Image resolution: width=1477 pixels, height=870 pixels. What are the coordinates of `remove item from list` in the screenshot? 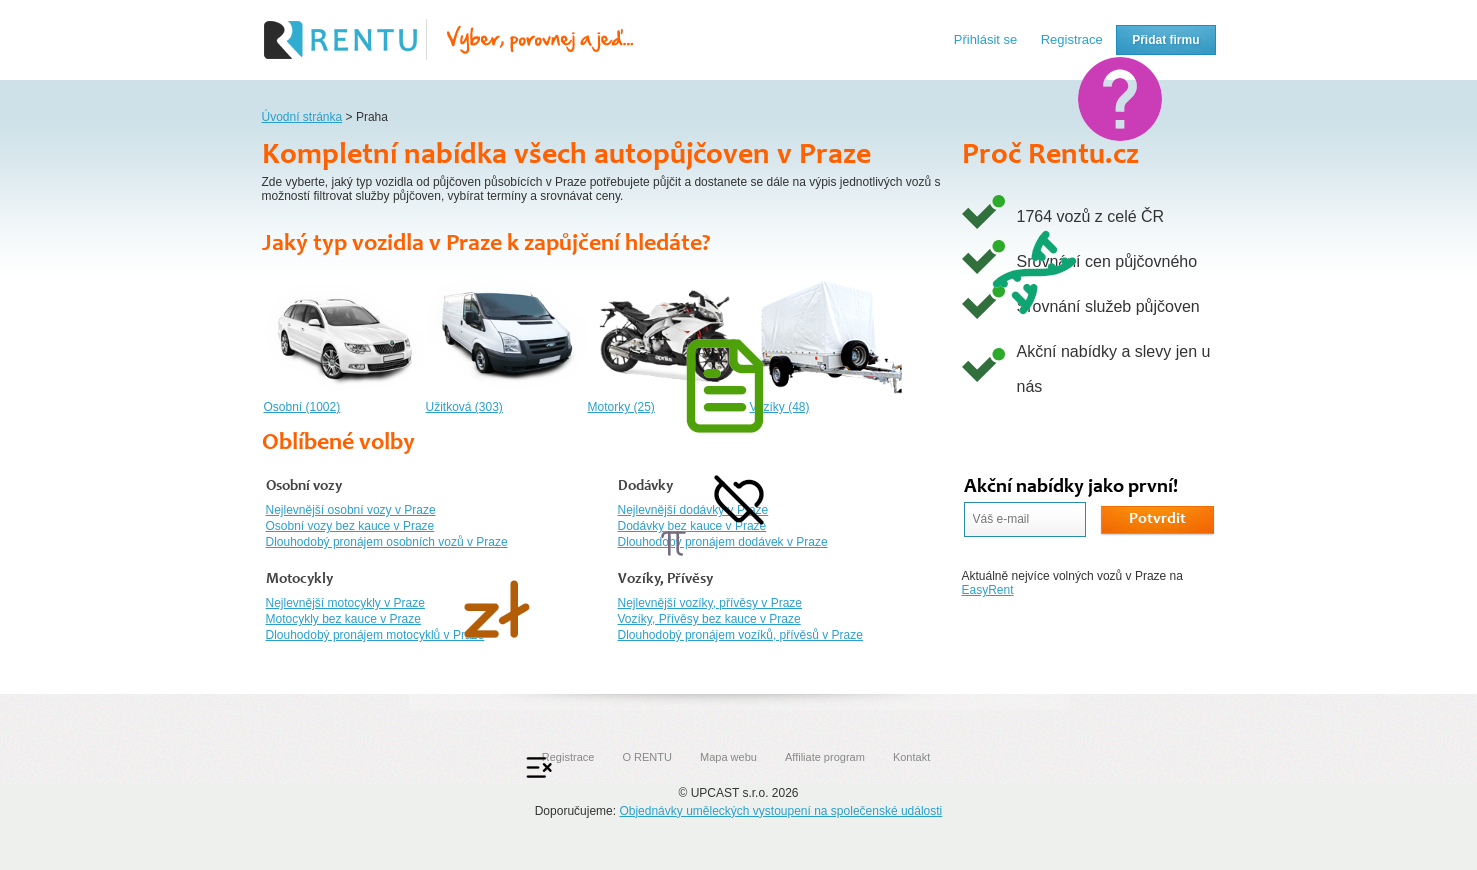 It's located at (539, 767).